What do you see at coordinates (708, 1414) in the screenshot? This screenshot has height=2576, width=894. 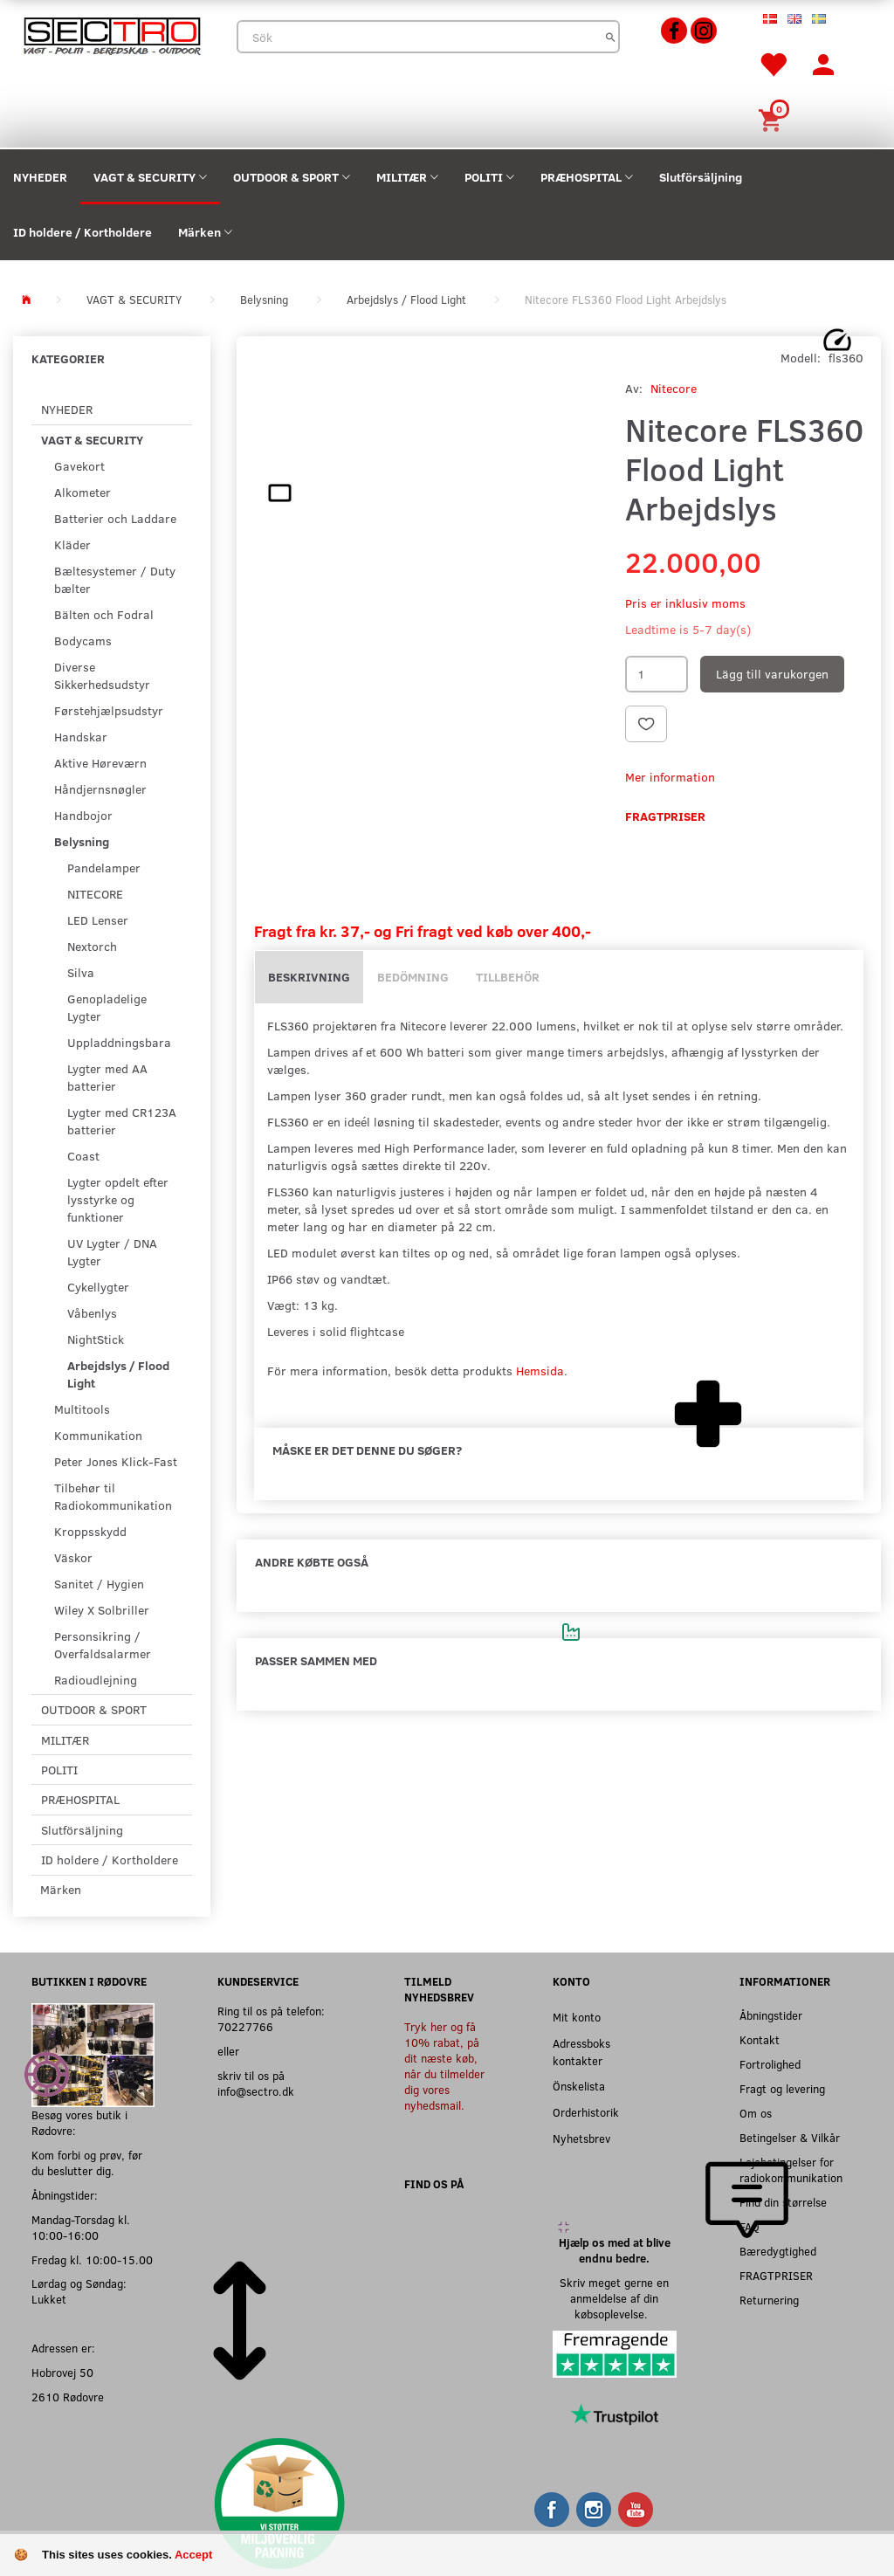 I see `access health or medical information` at bounding box center [708, 1414].